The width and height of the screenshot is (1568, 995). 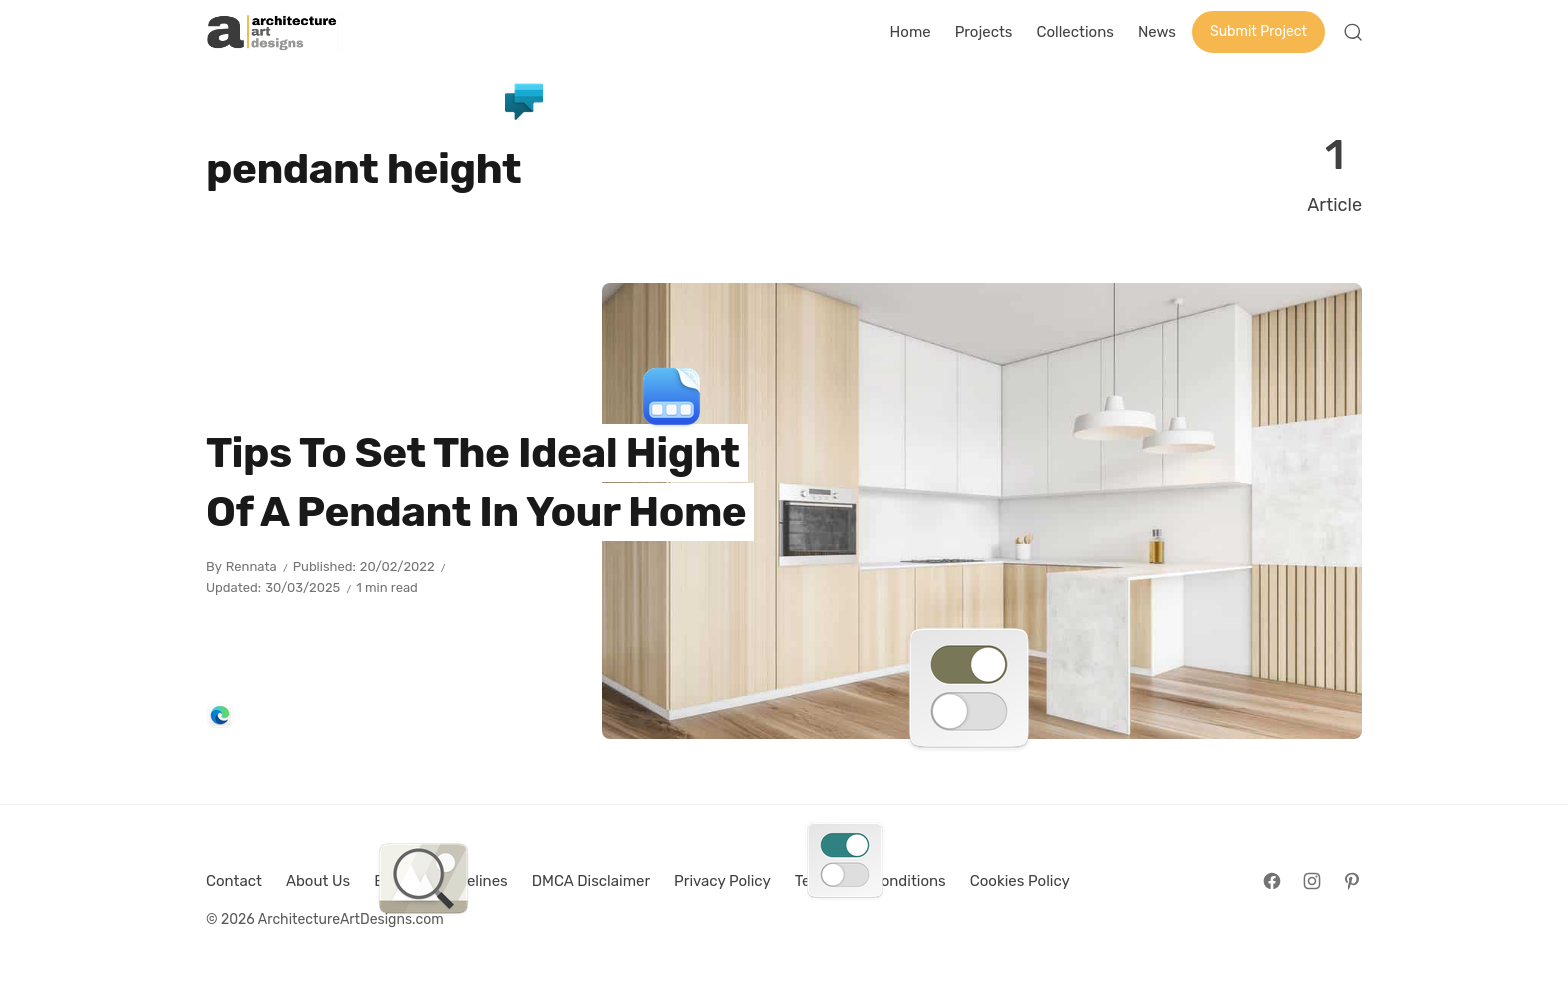 What do you see at coordinates (845, 860) in the screenshot?
I see `open system settings or preferences` at bounding box center [845, 860].